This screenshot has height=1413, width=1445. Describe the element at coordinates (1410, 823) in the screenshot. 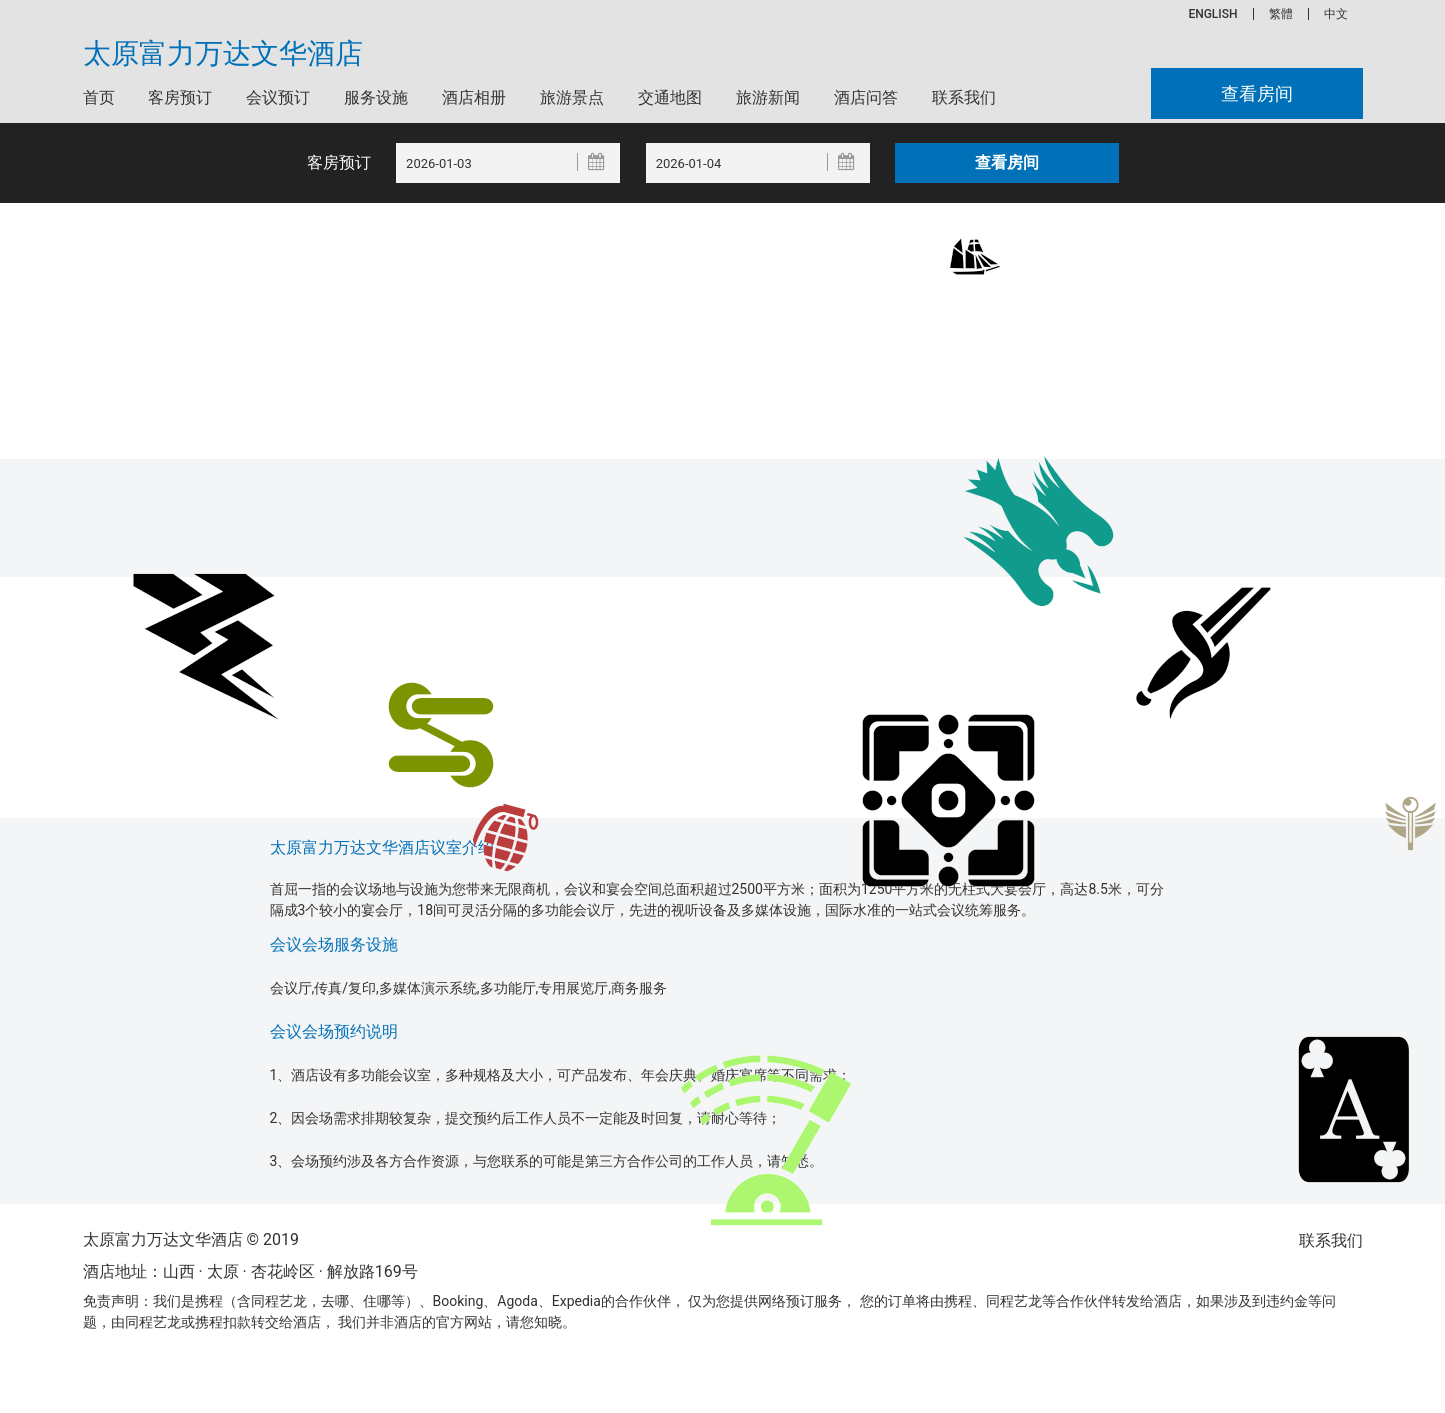

I see `select a royal or mythical staff weapon` at that location.